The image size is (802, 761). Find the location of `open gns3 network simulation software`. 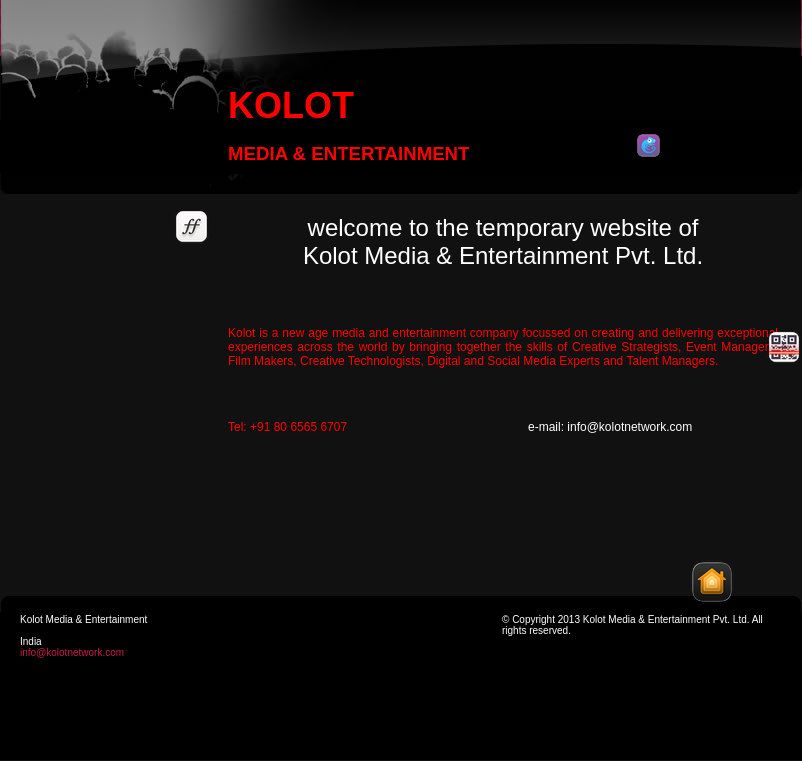

open gns3 network simulation software is located at coordinates (648, 145).